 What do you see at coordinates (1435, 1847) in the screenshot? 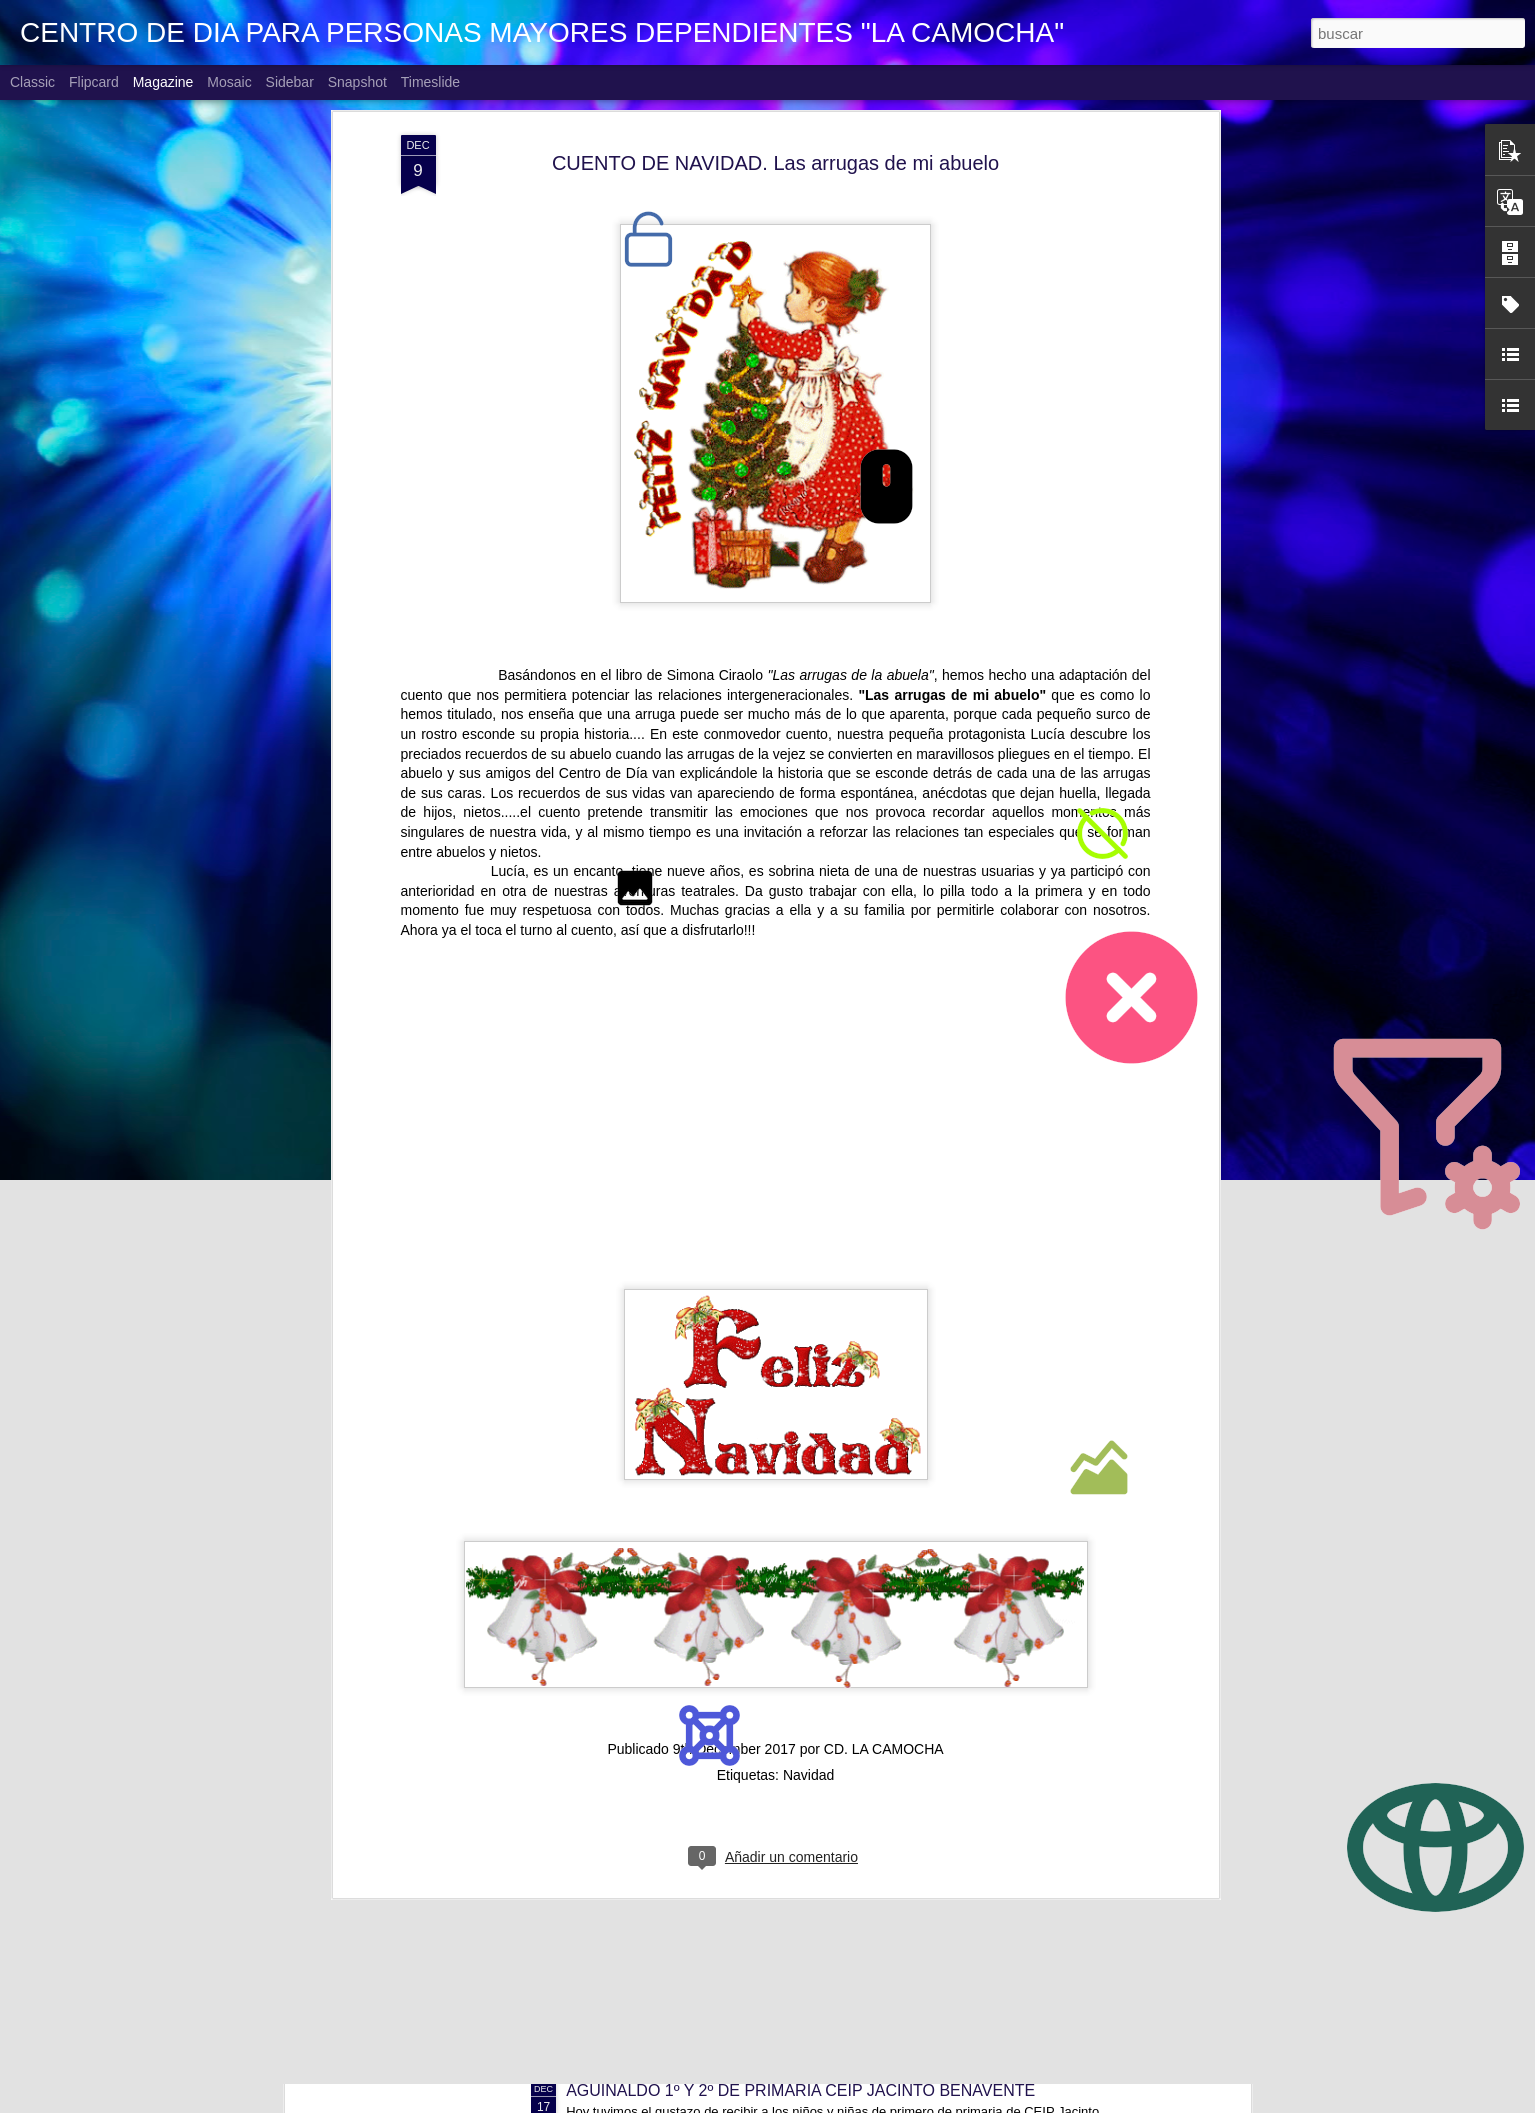
I see `Toyota brand logo` at bounding box center [1435, 1847].